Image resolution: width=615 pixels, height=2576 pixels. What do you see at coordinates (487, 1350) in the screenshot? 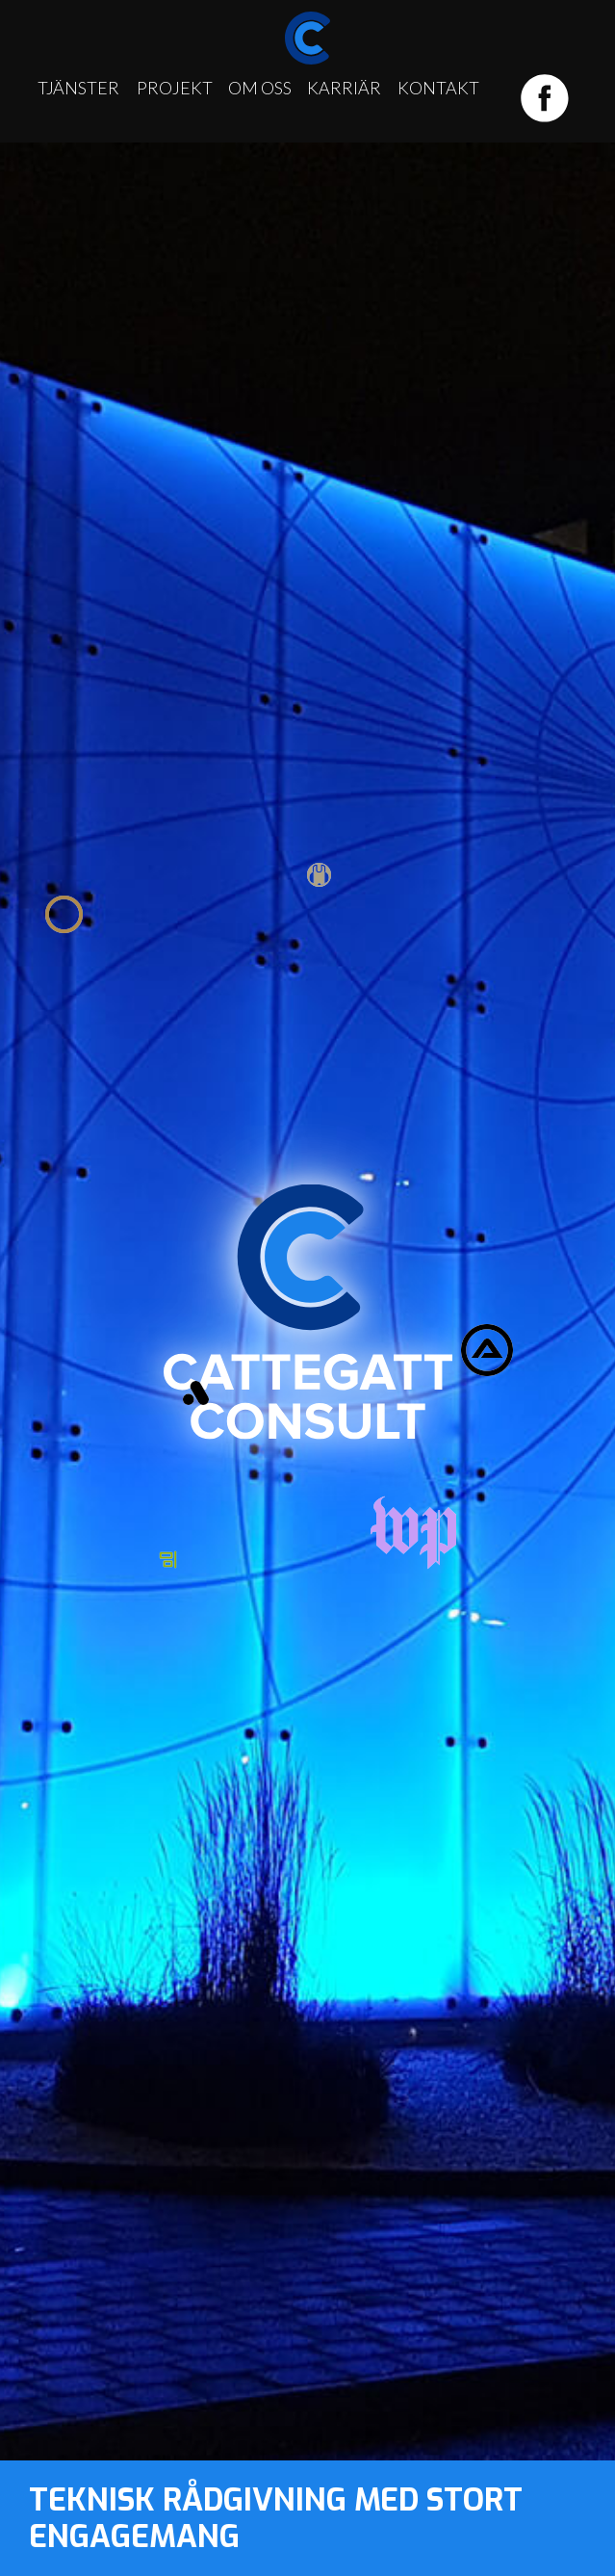
I see `autoit scripting language logo` at bounding box center [487, 1350].